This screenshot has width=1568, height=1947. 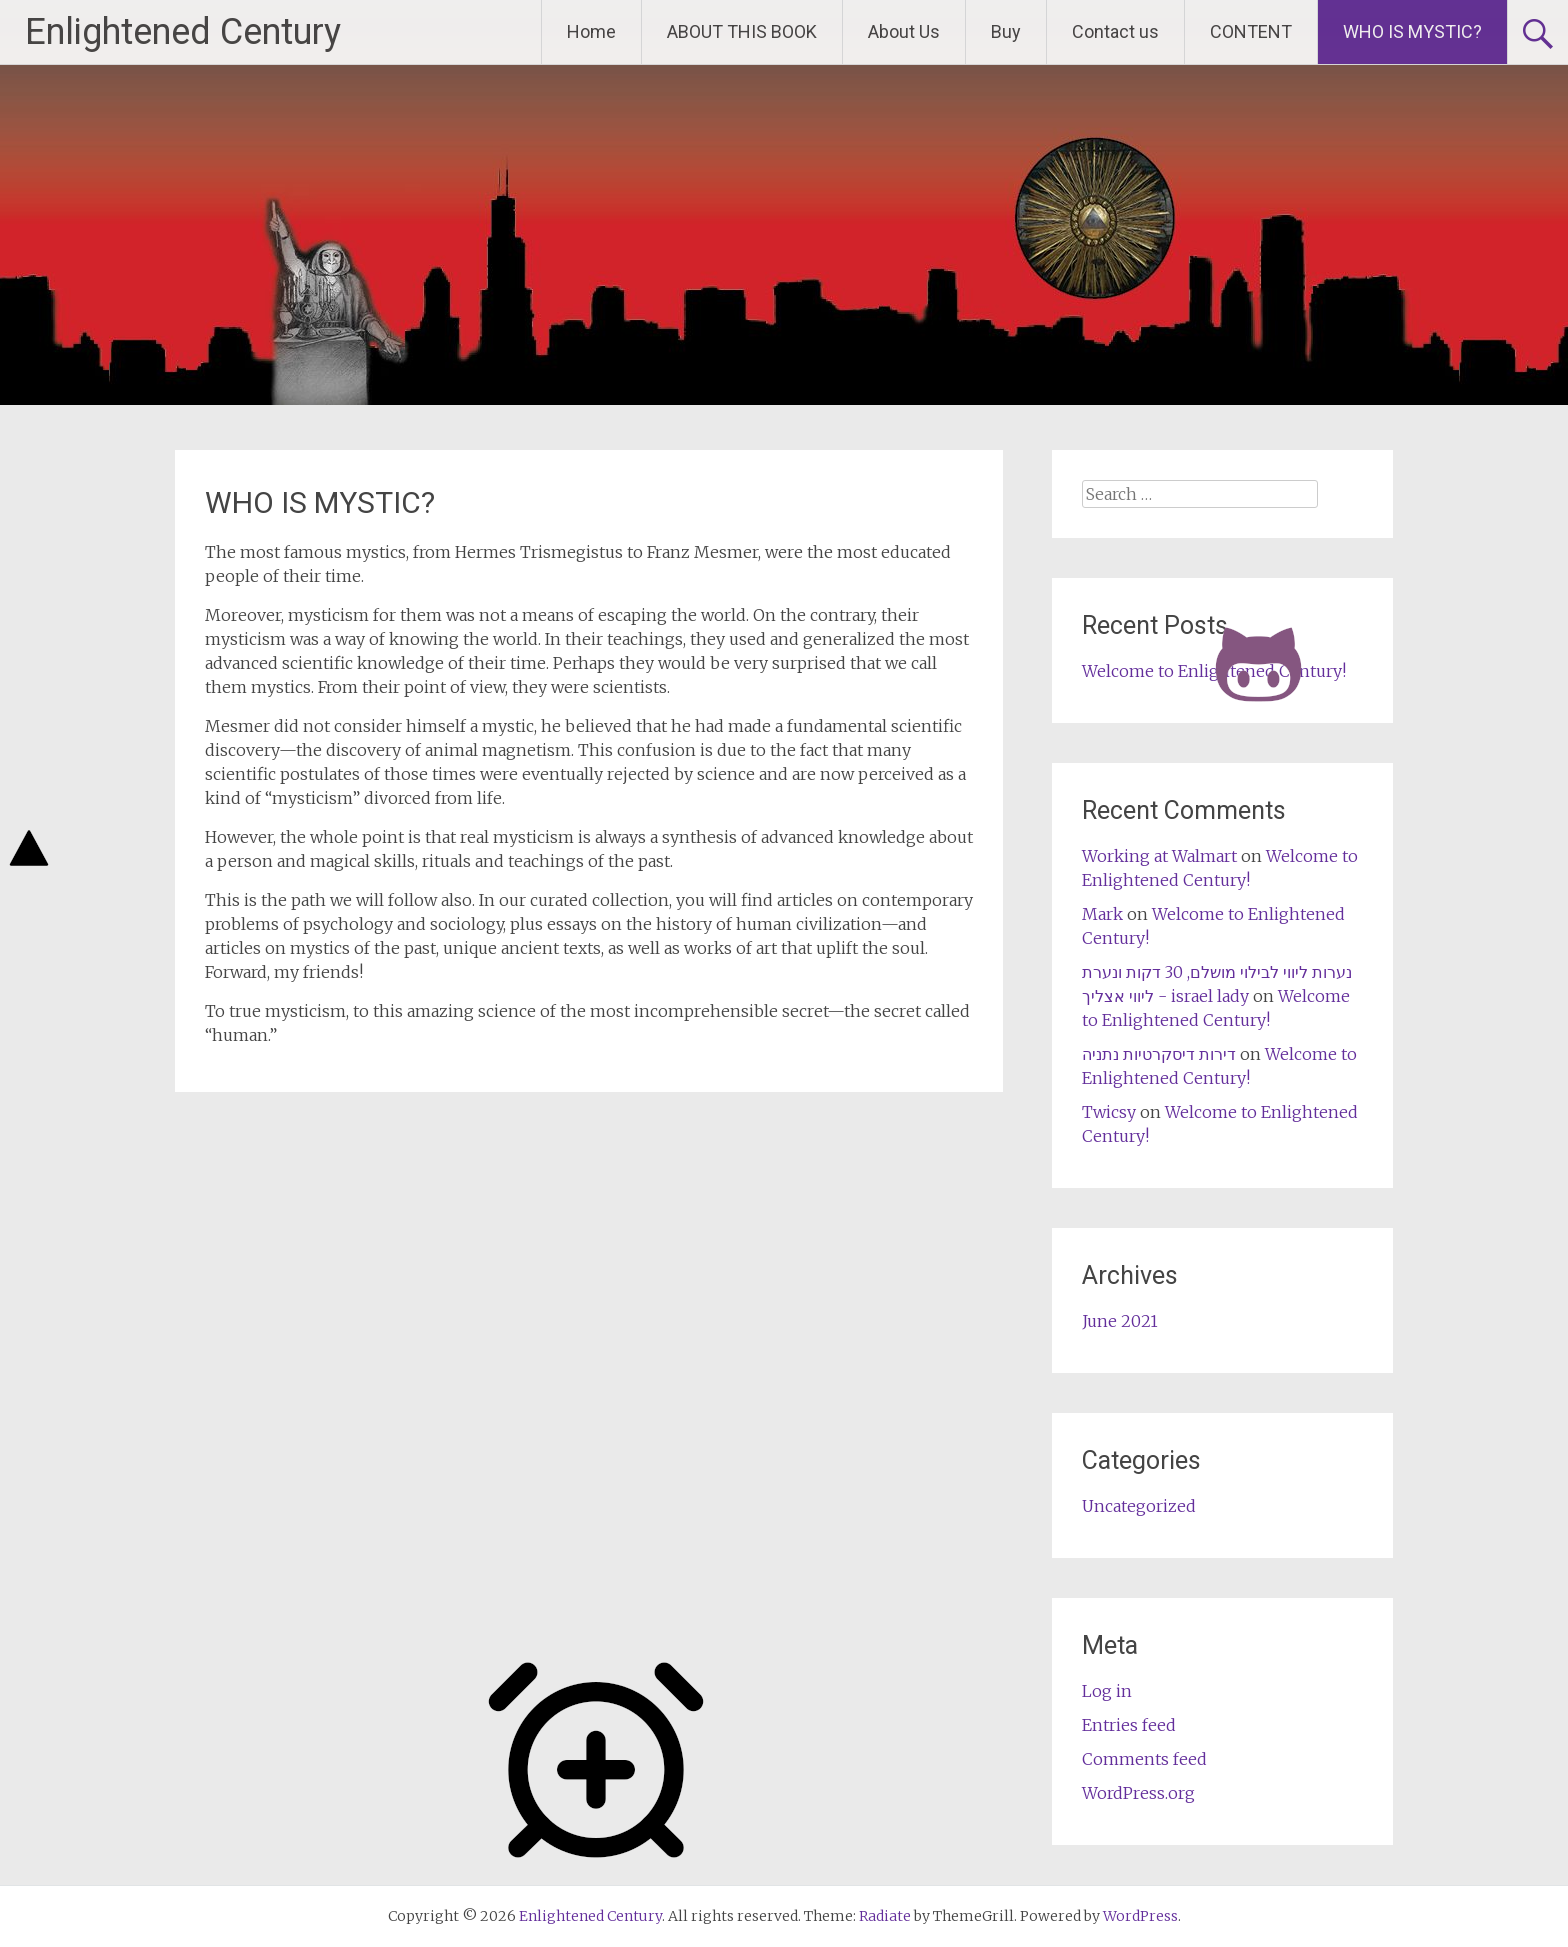 I want to click on indicates a warning or alert status, so click(x=29, y=848).